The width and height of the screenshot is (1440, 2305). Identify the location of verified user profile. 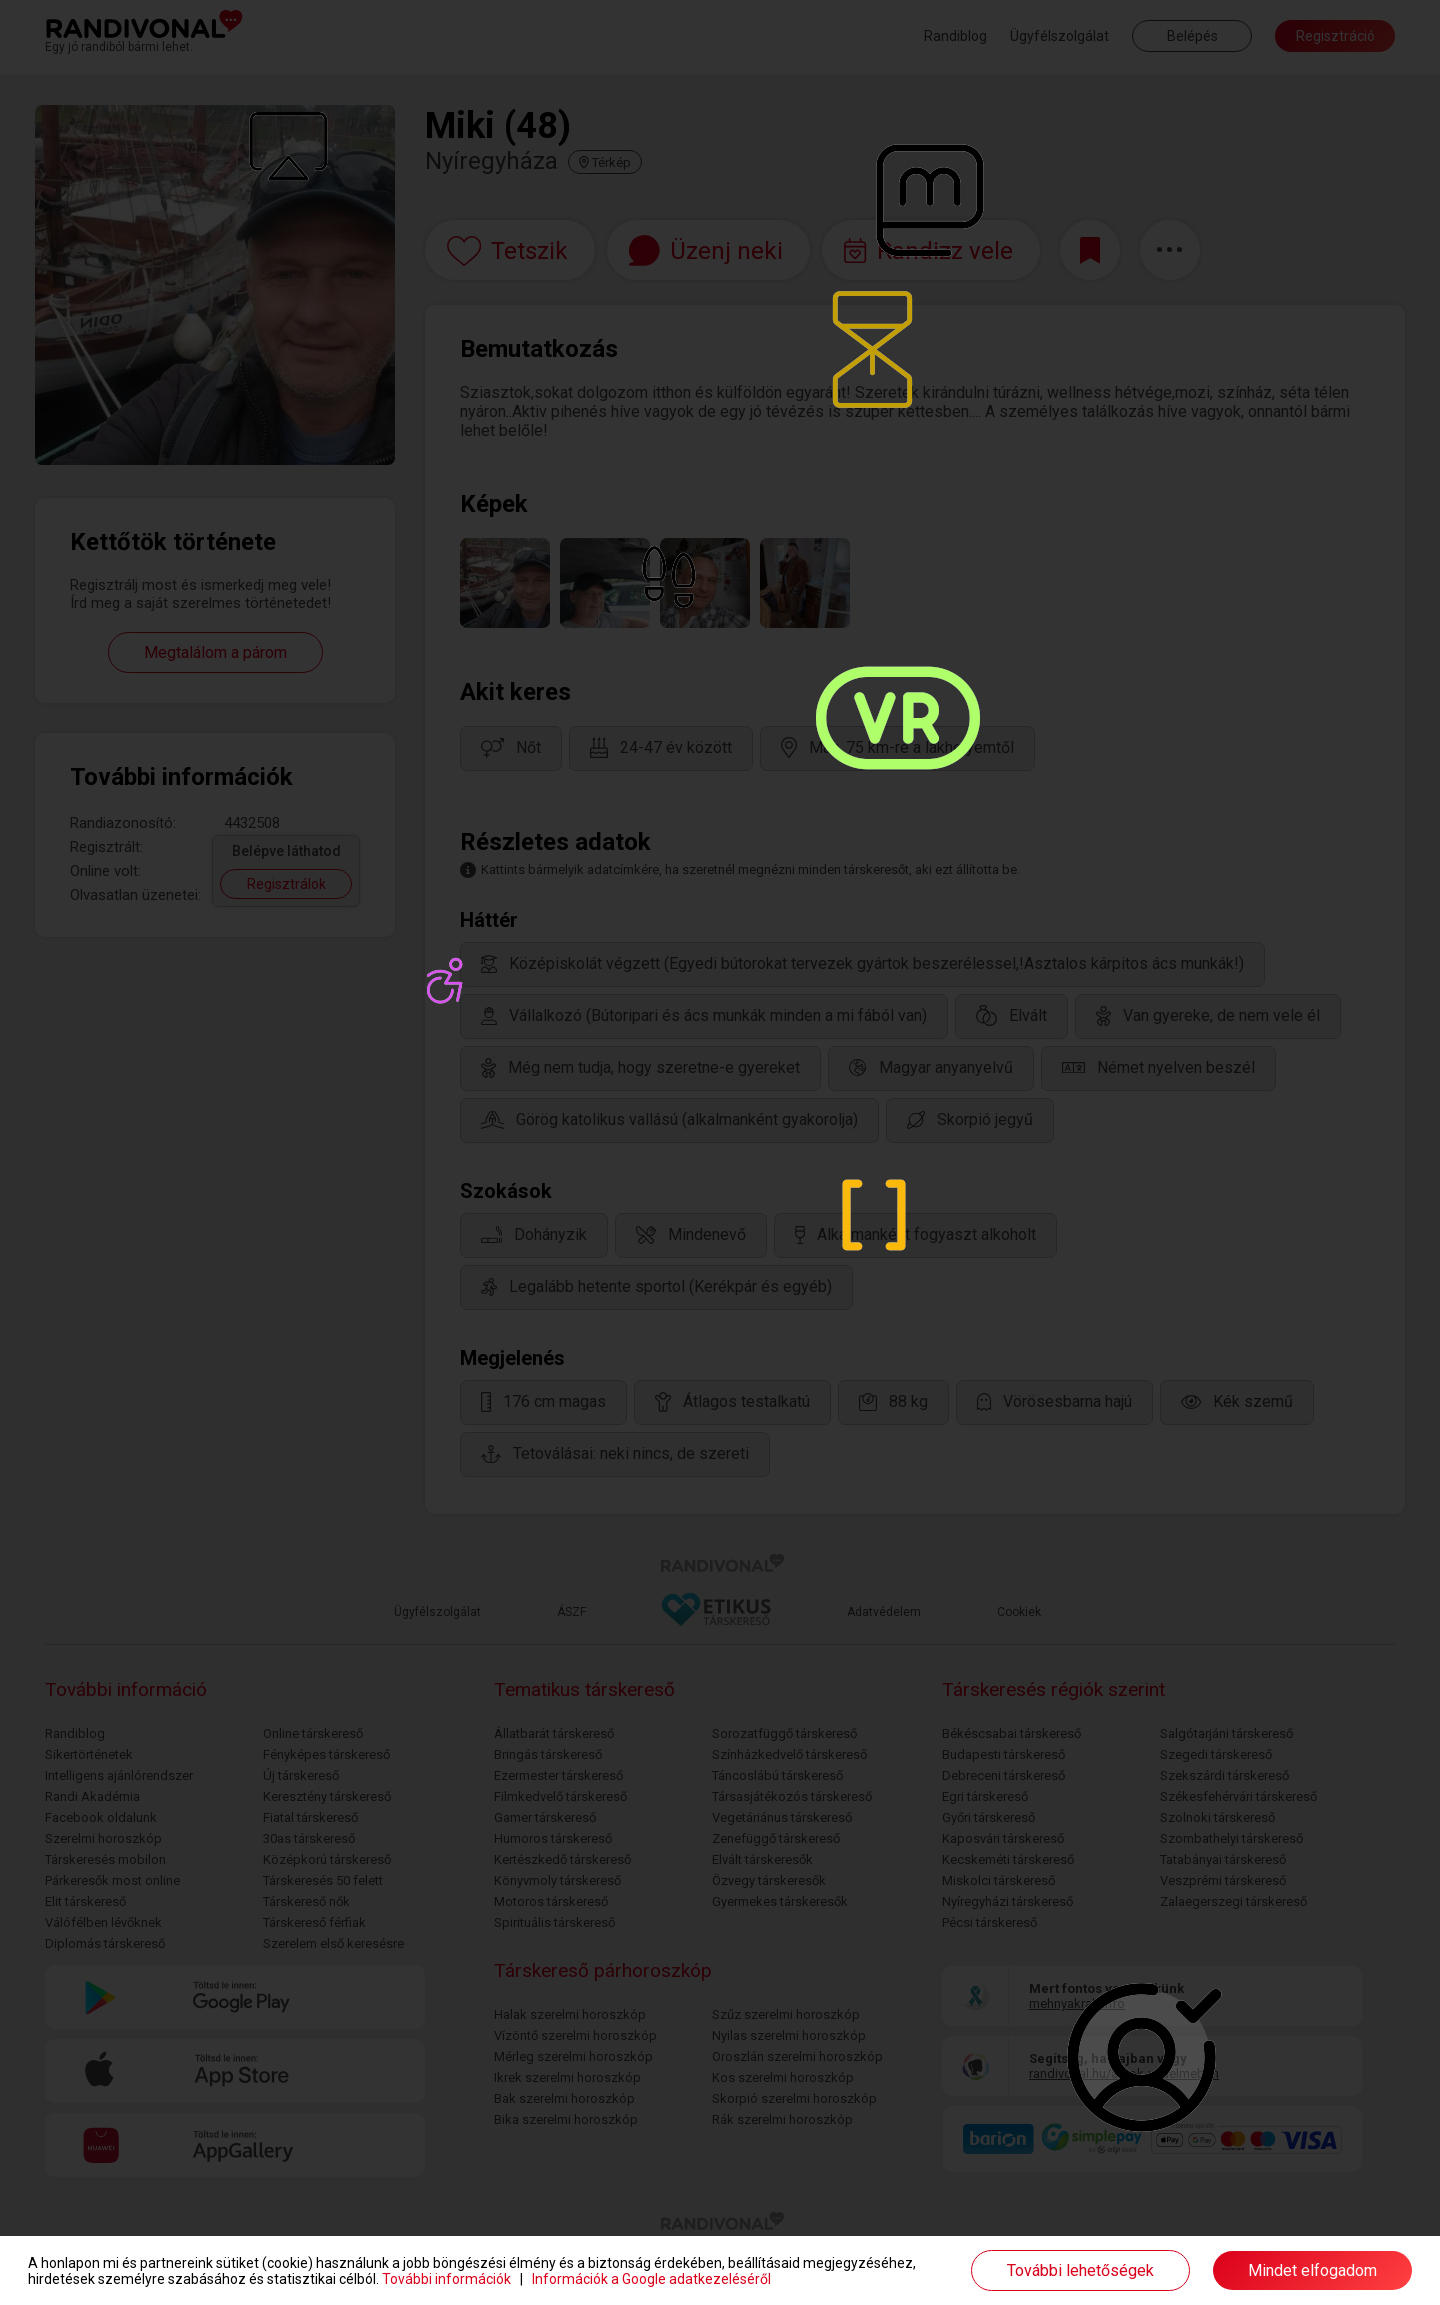
(1141, 2057).